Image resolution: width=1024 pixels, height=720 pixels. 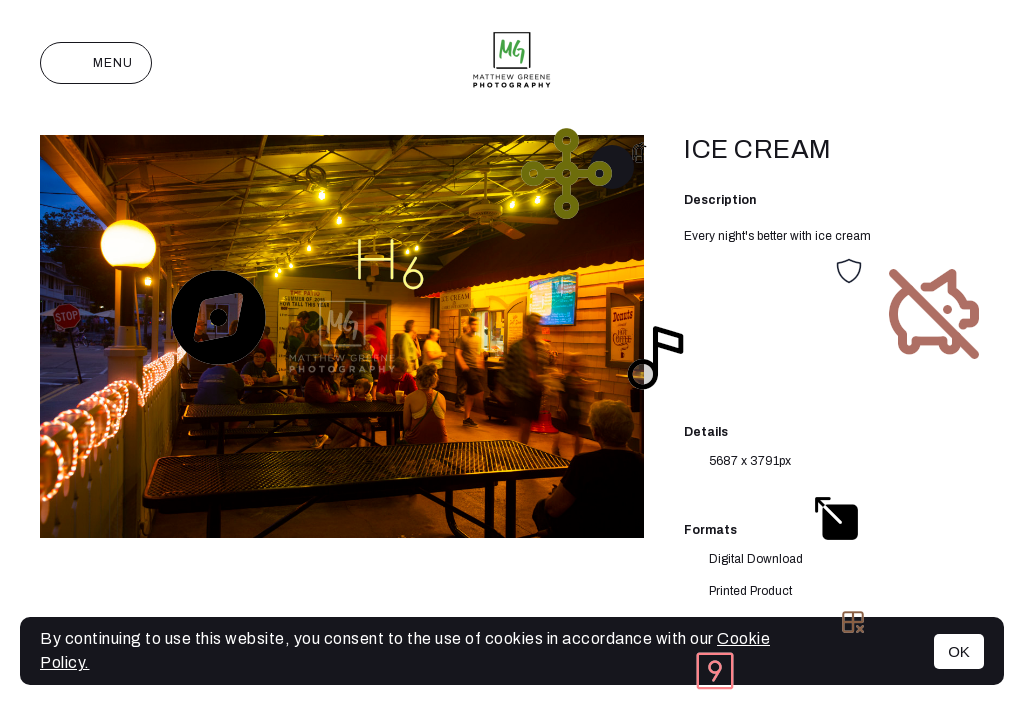 I want to click on format text as heading level 6, so click(x=387, y=263).